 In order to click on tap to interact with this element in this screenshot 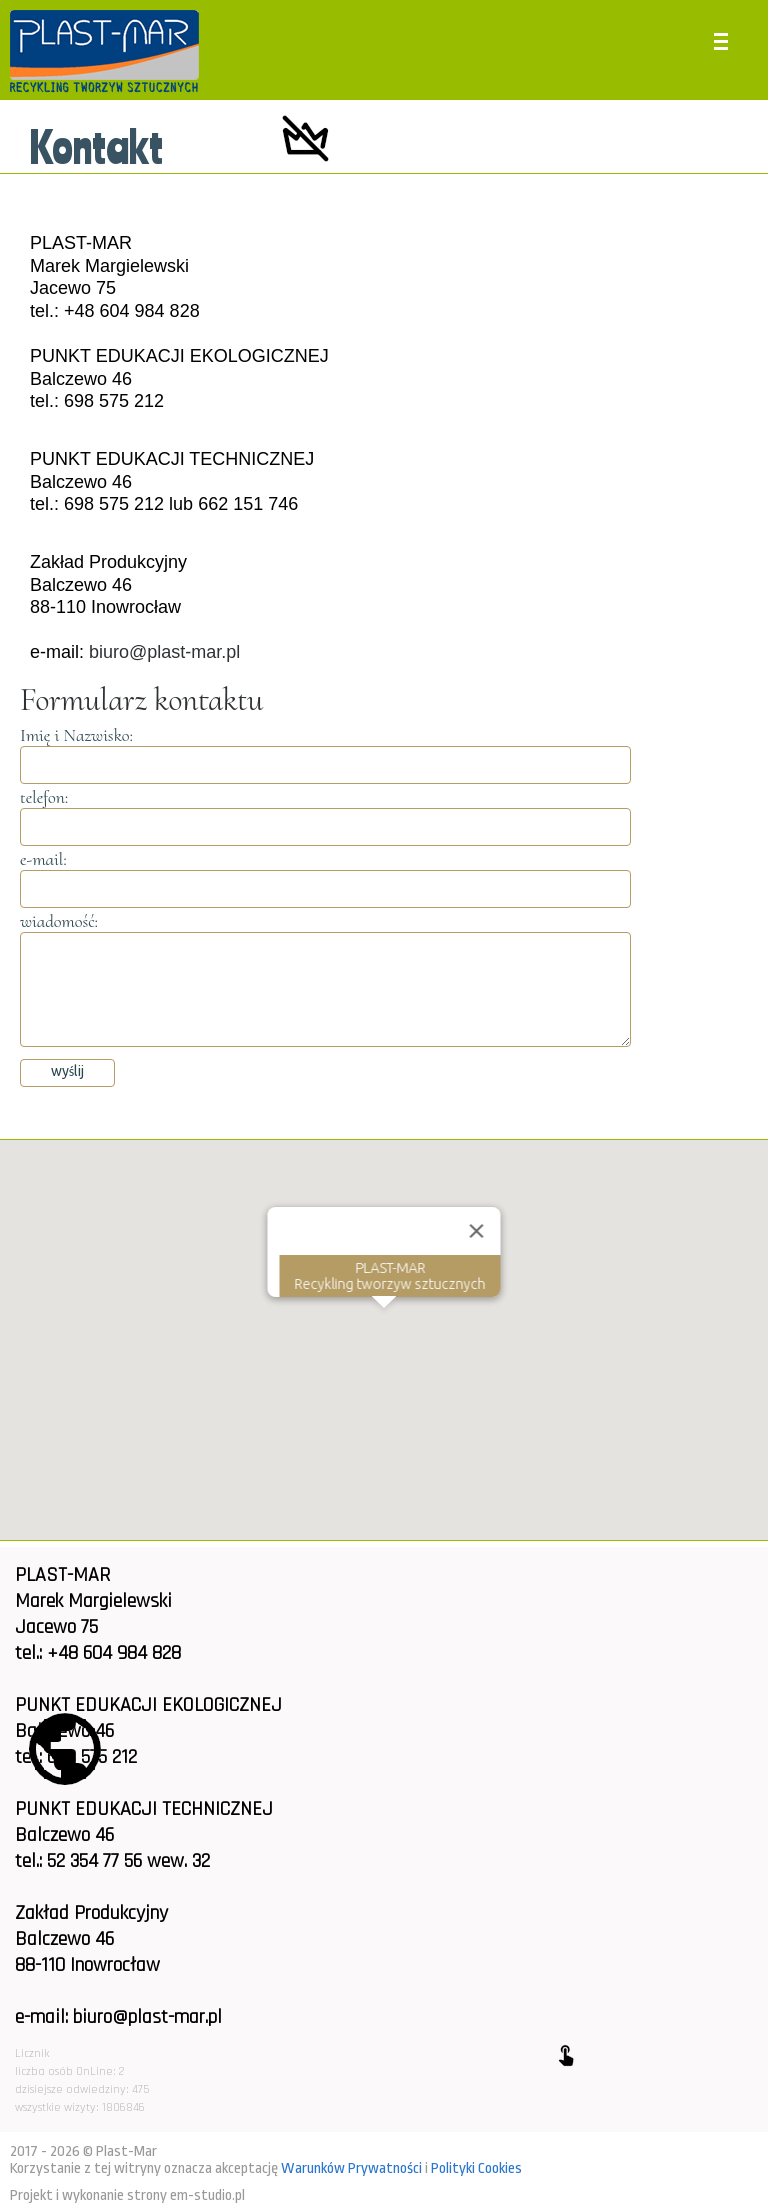, I will do `click(566, 2056)`.